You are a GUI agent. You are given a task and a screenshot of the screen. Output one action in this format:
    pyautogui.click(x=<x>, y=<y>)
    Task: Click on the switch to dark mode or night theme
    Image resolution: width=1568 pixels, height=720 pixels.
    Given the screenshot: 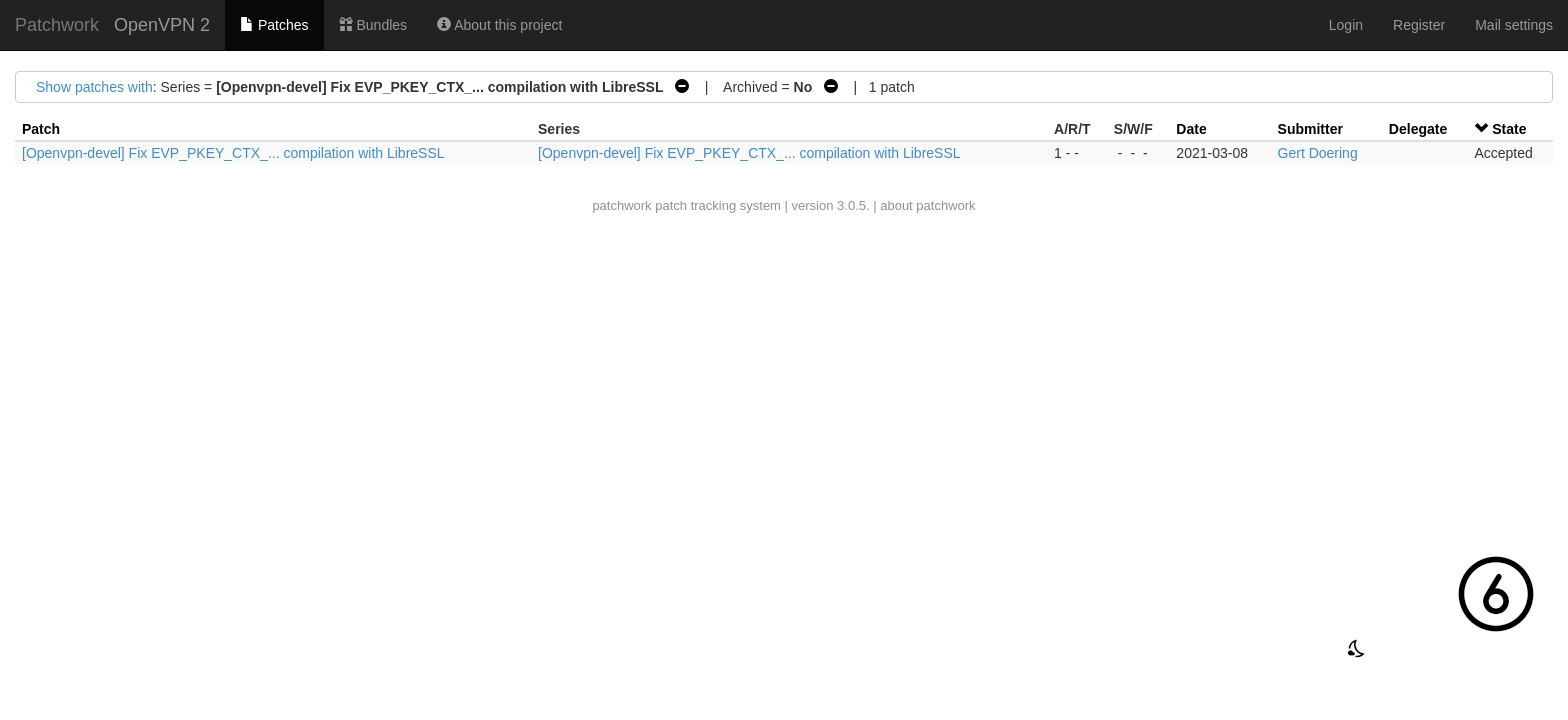 What is the action you would take?
    pyautogui.click(x=1357, y=648)
    